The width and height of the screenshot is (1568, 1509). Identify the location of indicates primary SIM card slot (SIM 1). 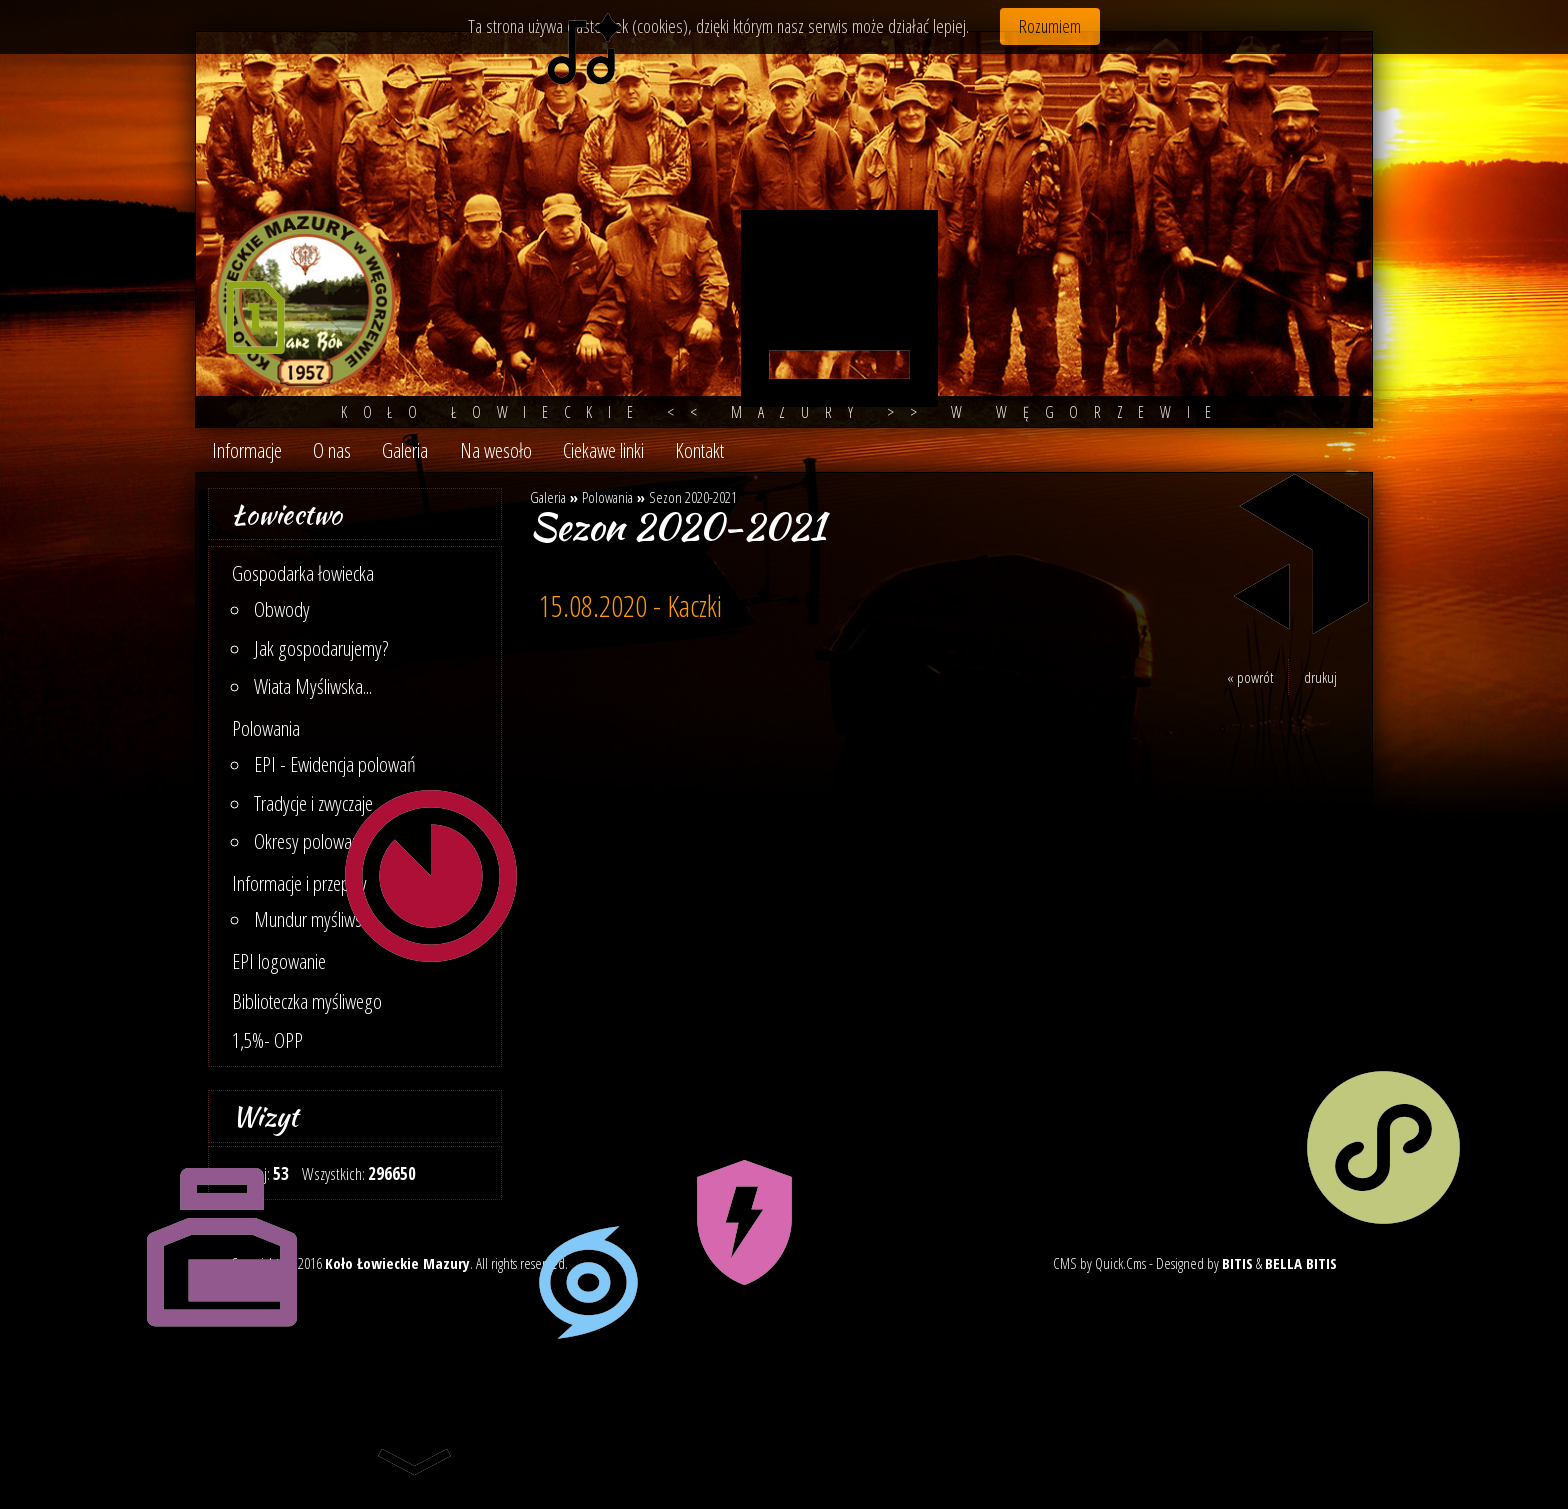
(255, 317).